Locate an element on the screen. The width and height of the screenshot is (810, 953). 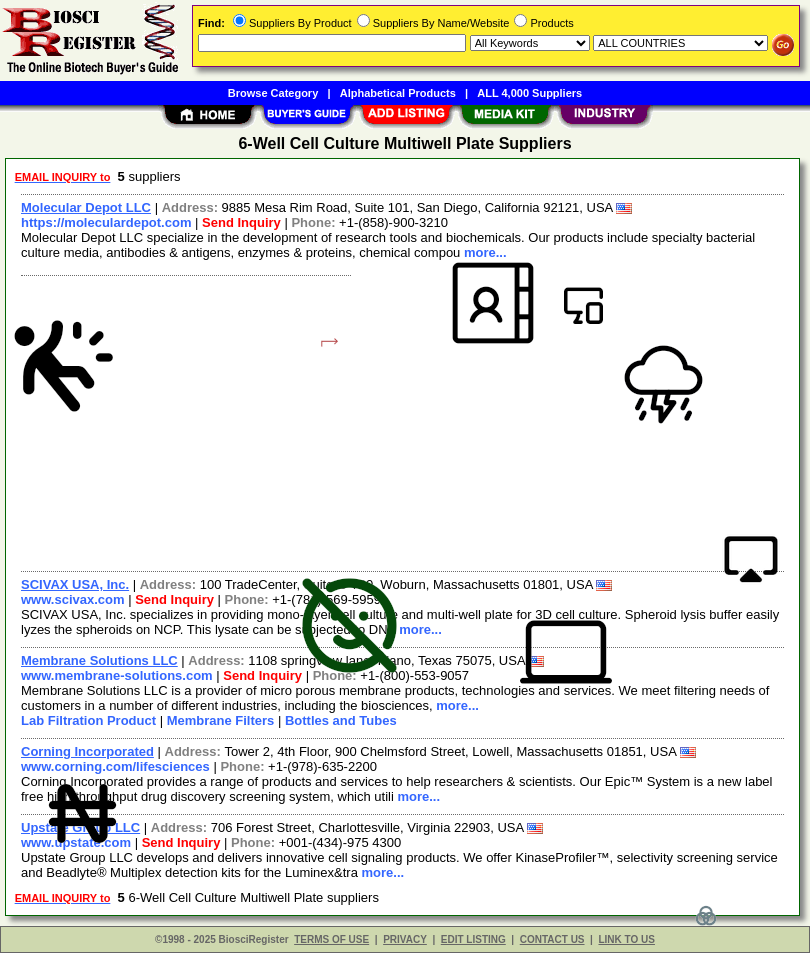
switch to desktop view is located at coordinates (566, 652).